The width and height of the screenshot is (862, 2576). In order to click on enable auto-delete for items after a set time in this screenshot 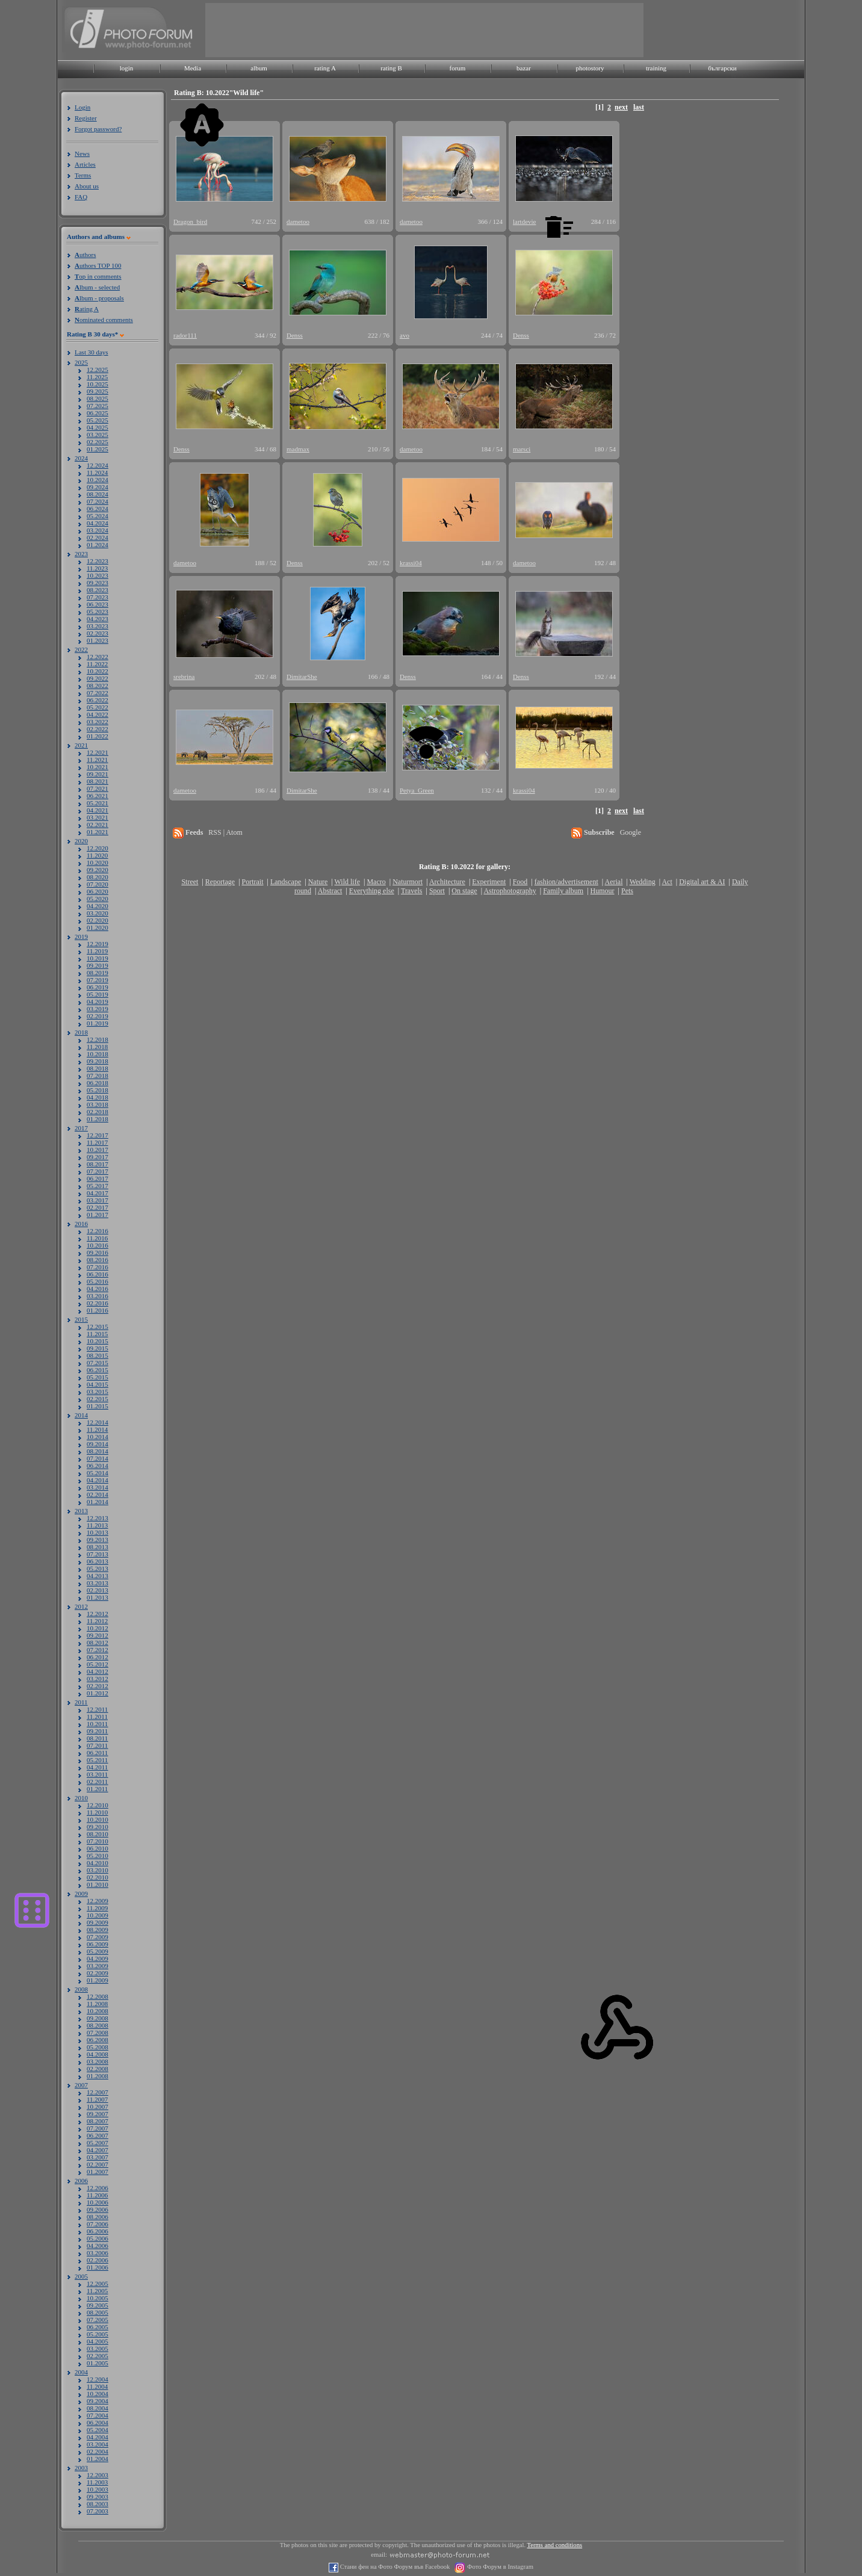, I will do `click(213, 501)`.